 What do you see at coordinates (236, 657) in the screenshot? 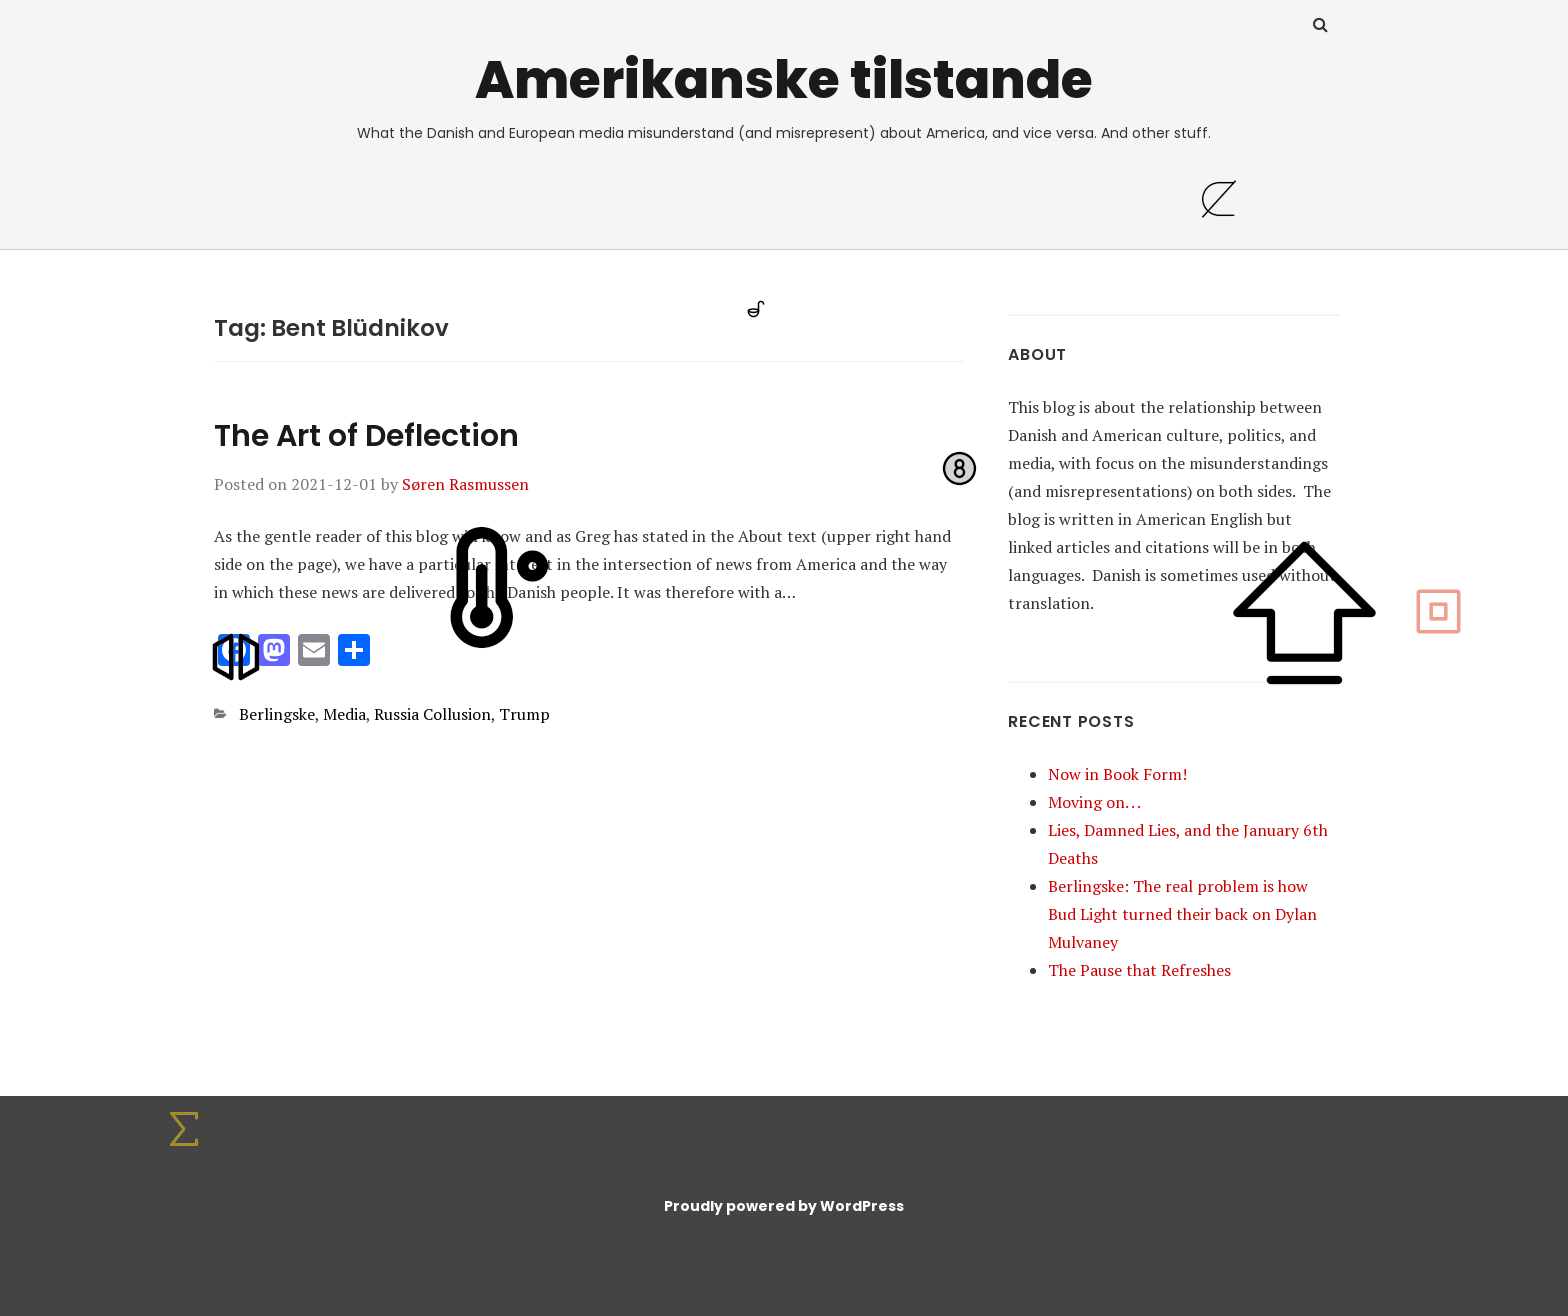
I see `MetaBrainz logo` at bounding box center [236, 657].